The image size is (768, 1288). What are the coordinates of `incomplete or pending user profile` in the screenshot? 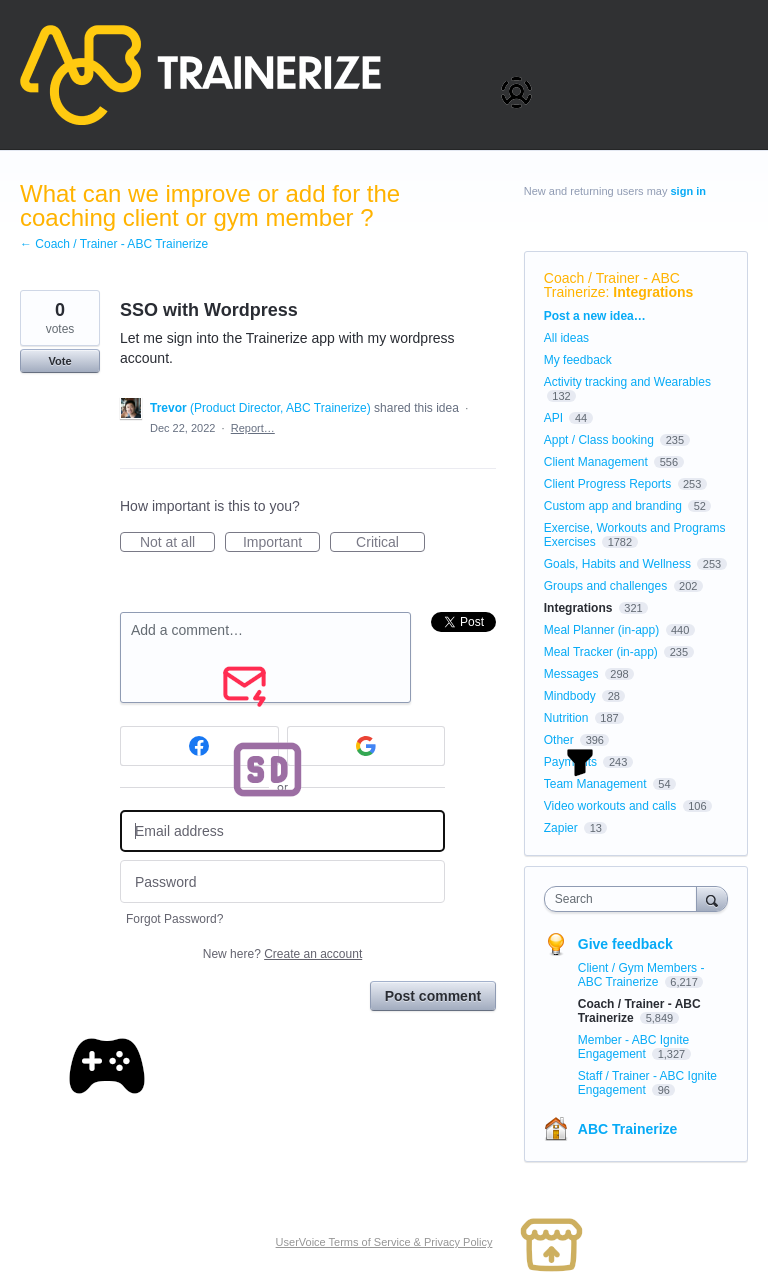 It's located at (516, 92).